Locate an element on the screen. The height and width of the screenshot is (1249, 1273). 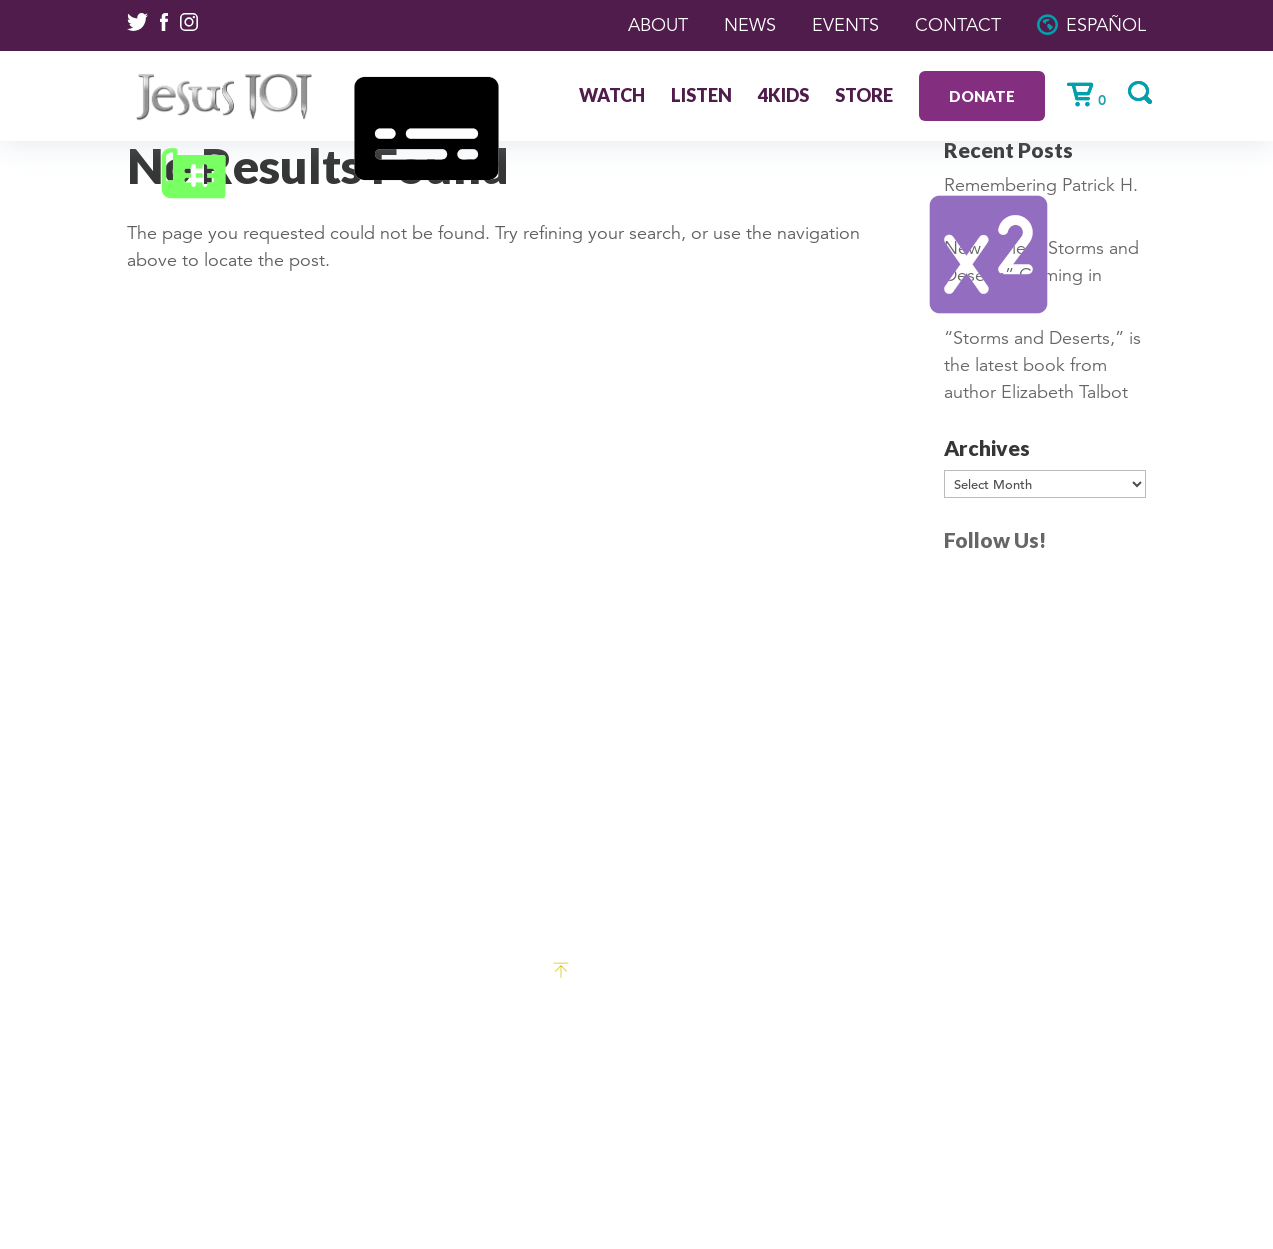
upload a file or content is located at coordinates (561, 970).